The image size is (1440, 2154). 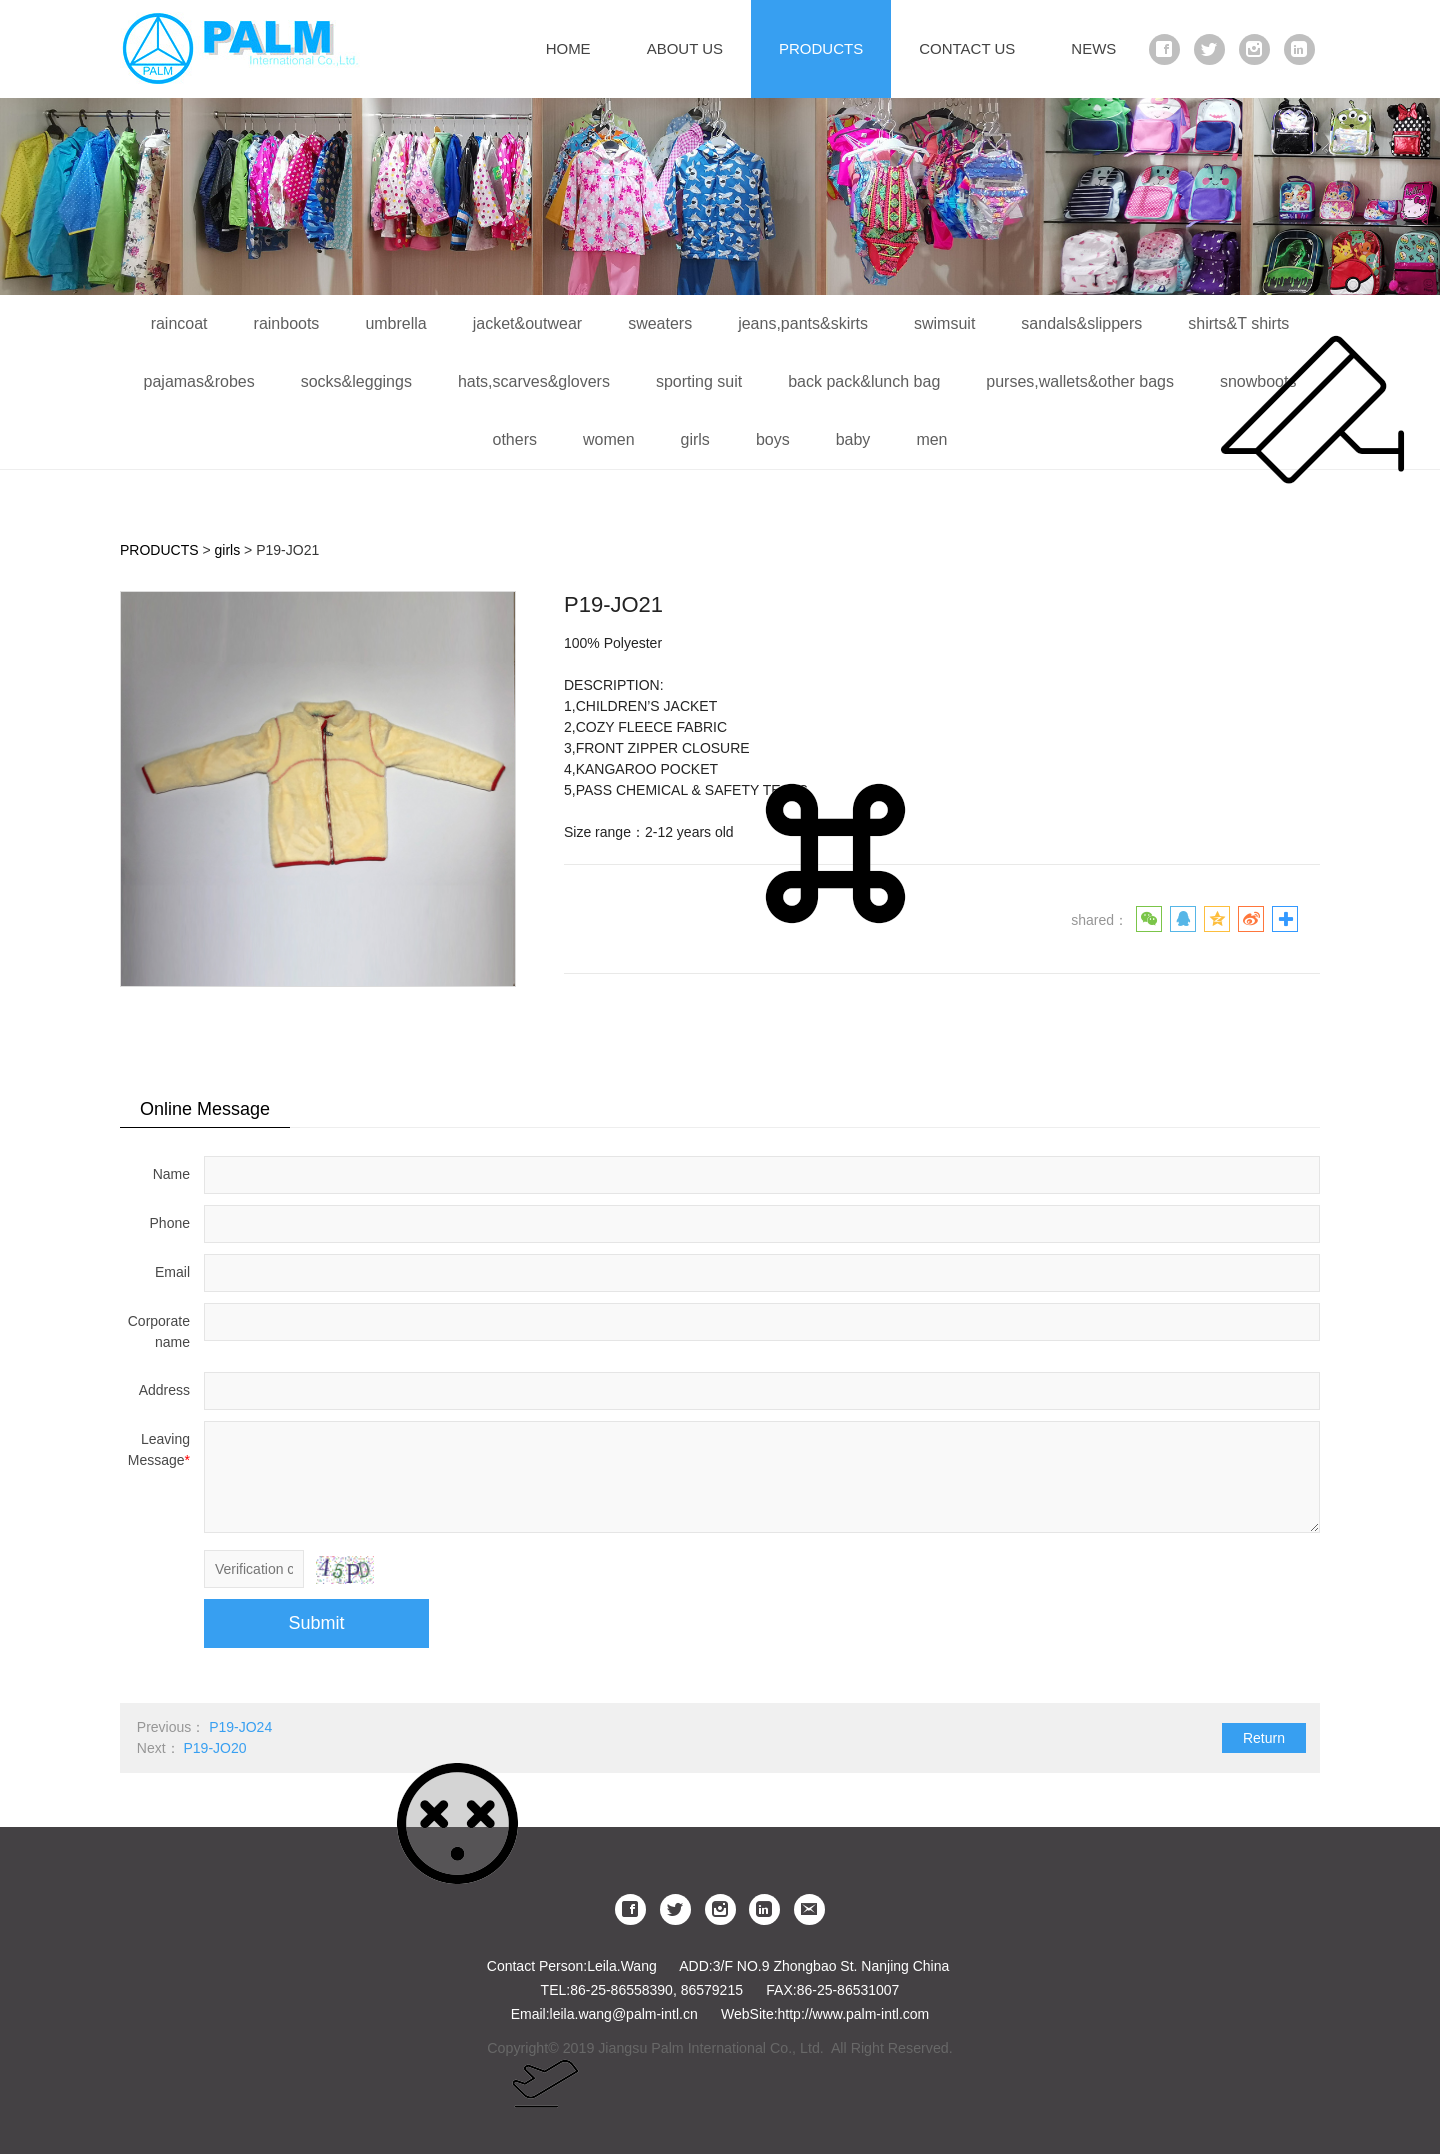 I want to click on access security camera settings, so click(x=1312, y=421).